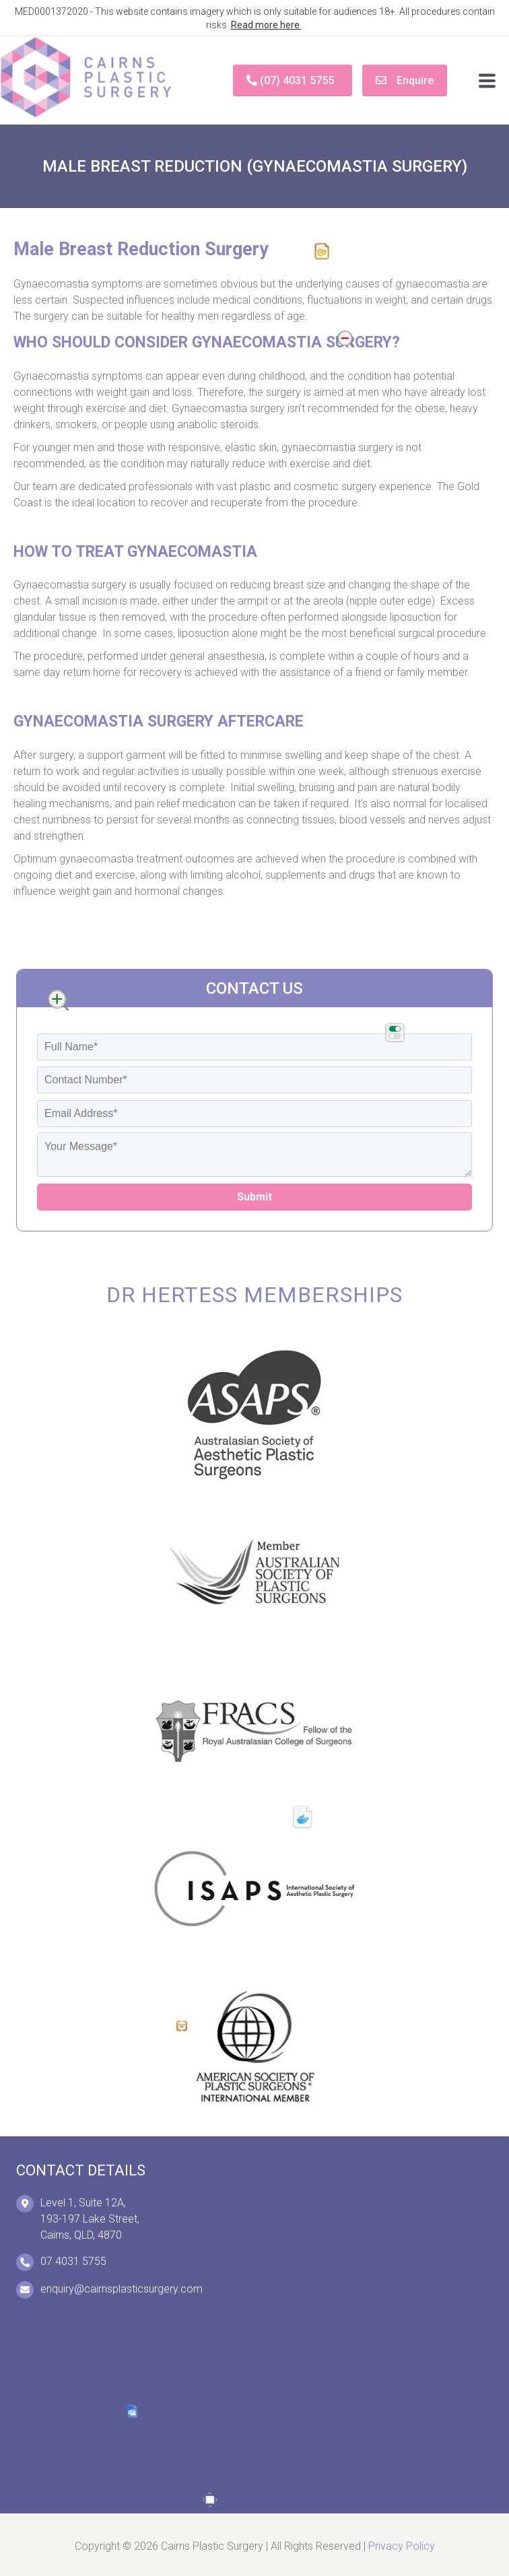 This screenshot has height=2576, width=509. I want to click on expand window to fullscreen mode, so click(210, 2500).